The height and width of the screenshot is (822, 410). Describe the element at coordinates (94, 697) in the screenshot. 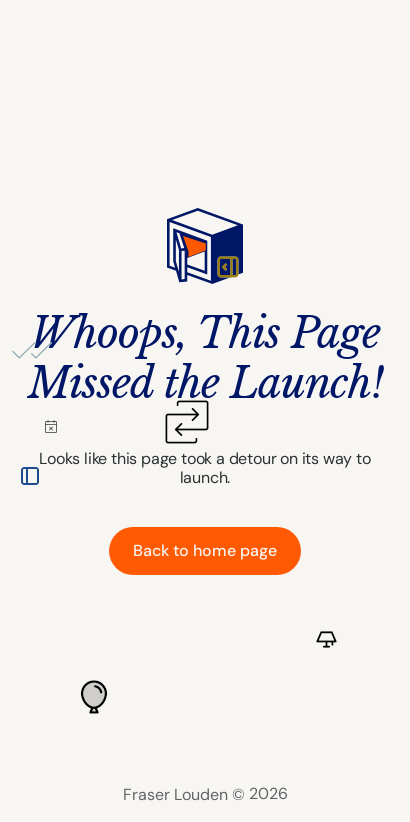

I see `celebration or party event indicator` at that location.